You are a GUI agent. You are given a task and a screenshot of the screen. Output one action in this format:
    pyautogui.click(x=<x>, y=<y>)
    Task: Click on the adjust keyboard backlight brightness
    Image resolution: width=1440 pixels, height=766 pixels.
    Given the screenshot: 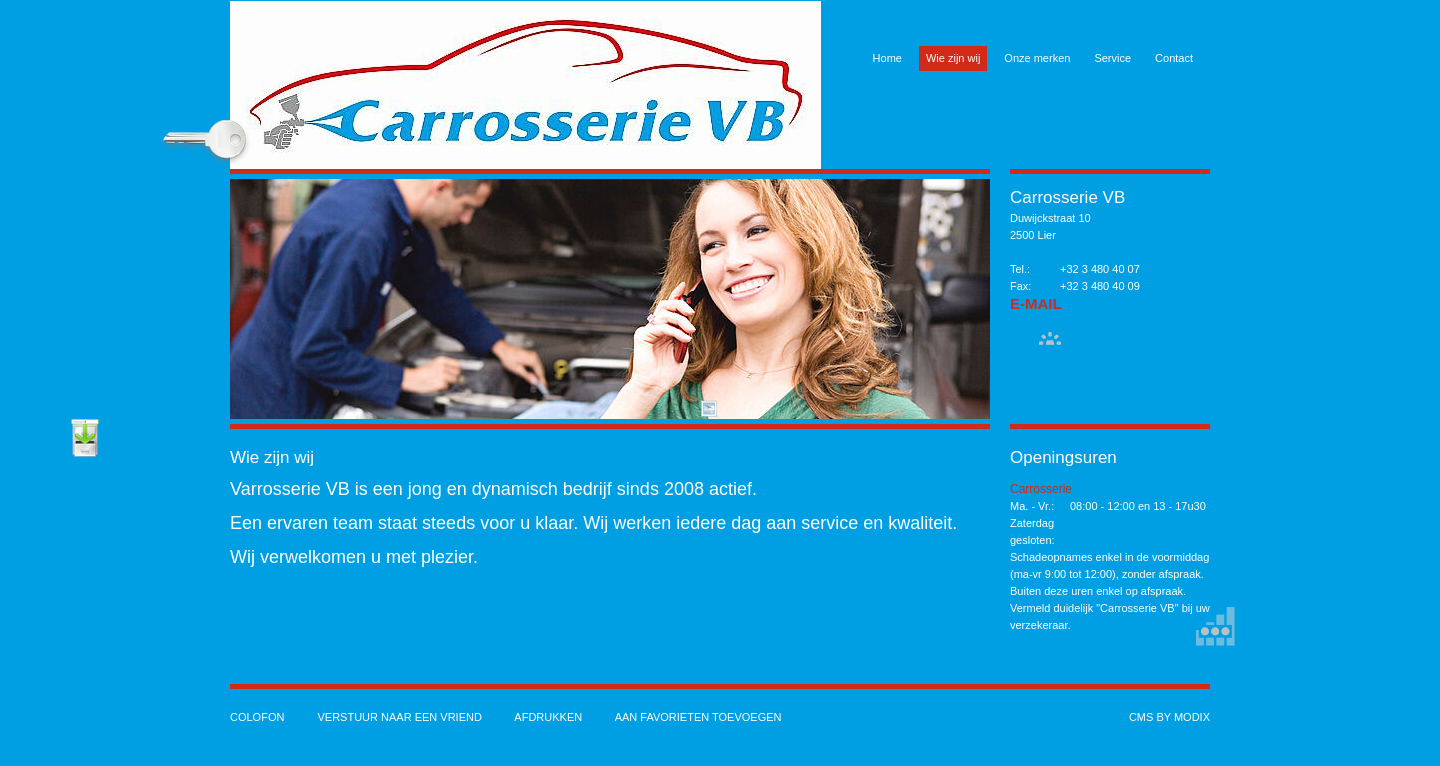 What is the action you would take?
    pyautogui.click(x=1050, y=339)
    